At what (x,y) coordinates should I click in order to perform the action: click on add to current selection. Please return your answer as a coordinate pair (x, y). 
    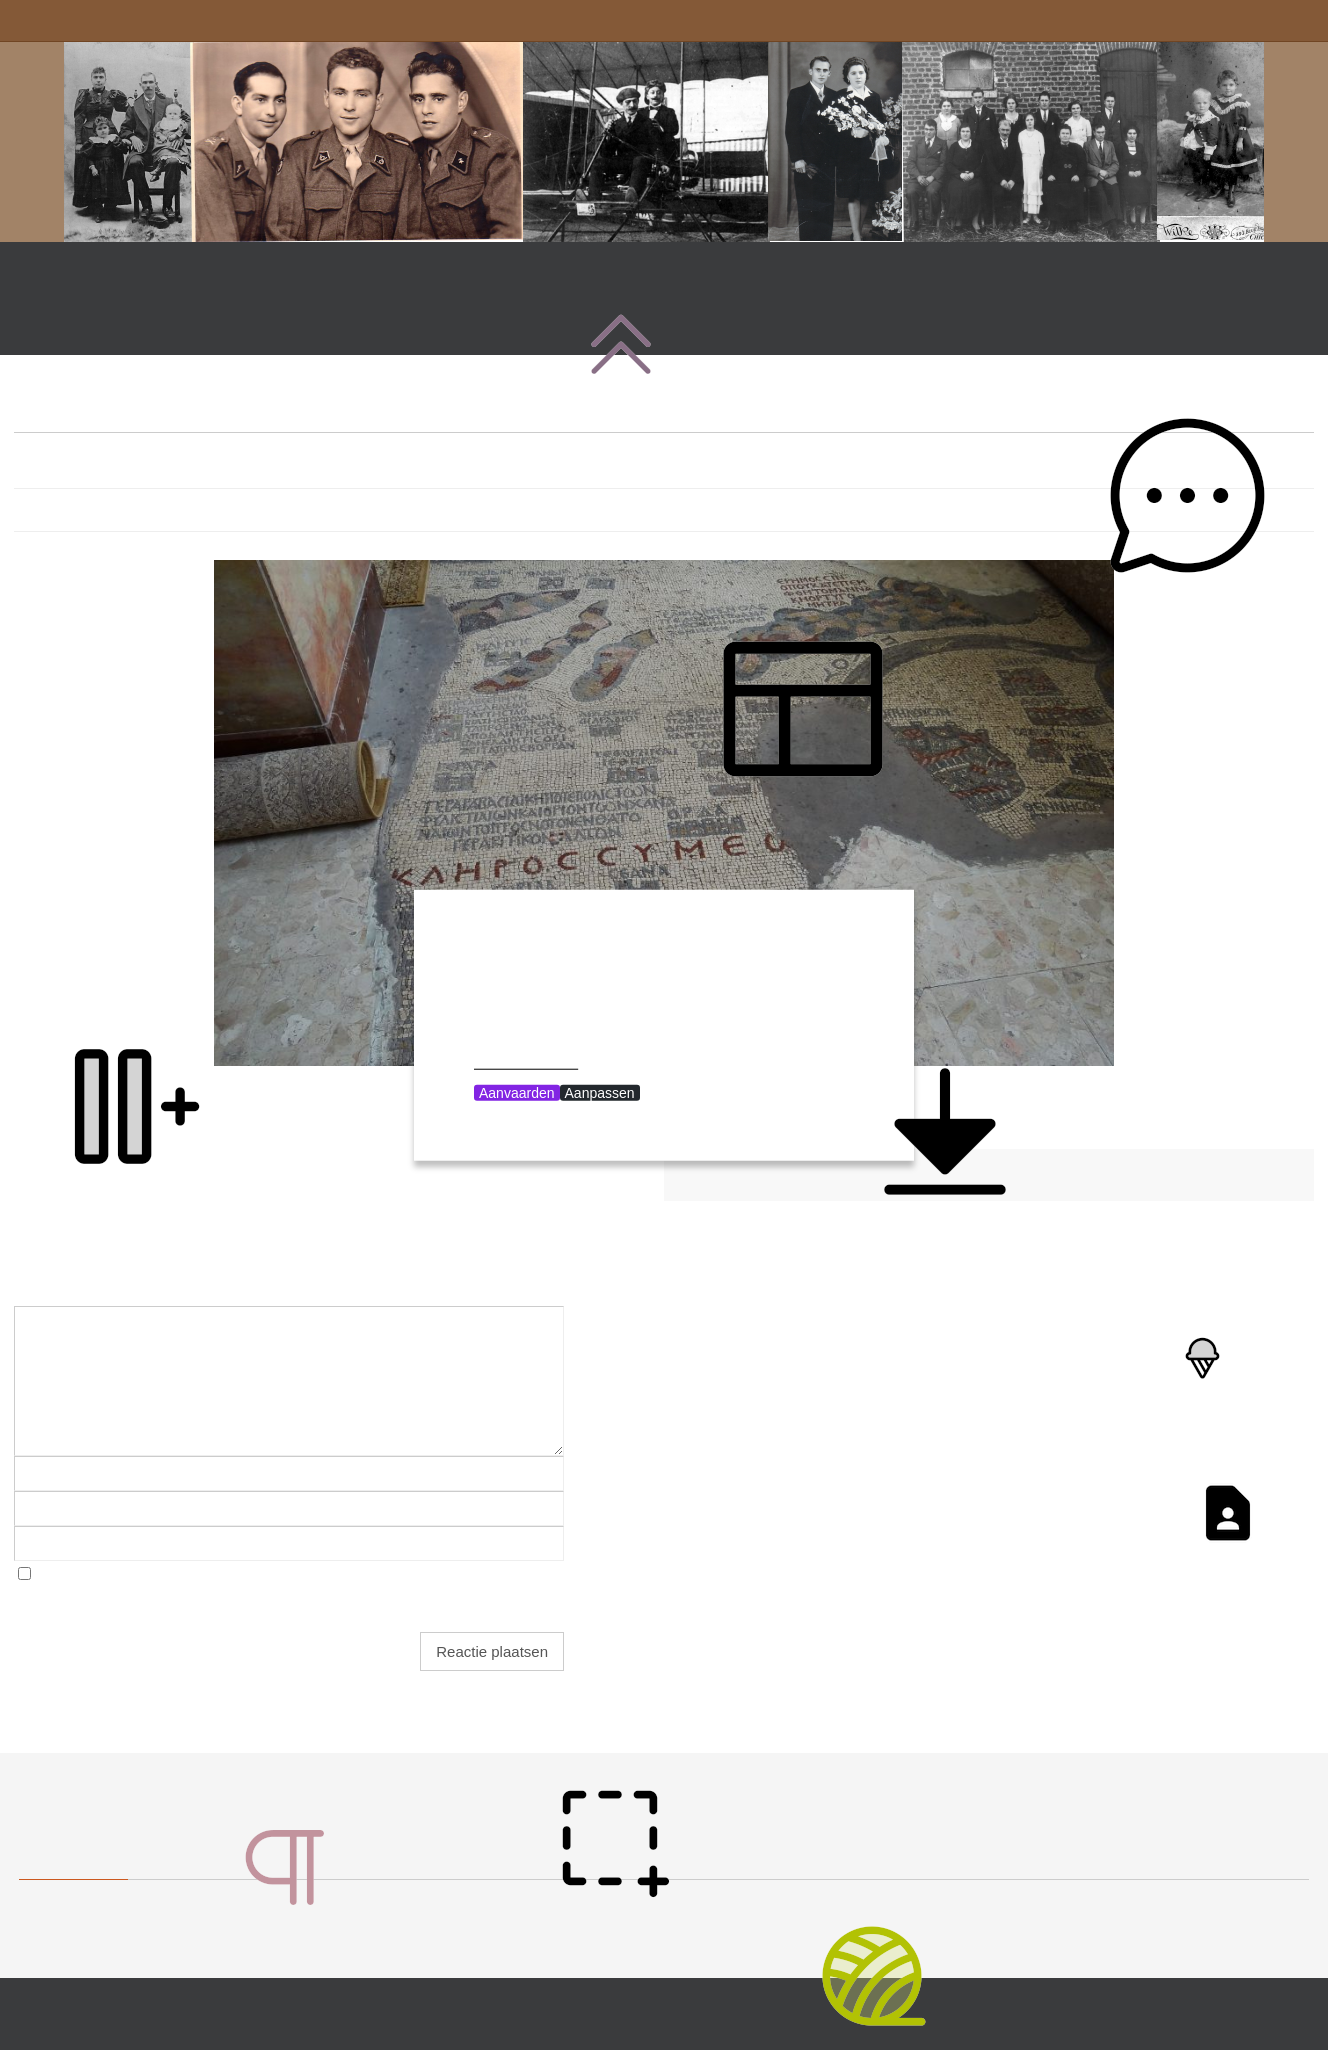
    Looking at the image, I should click on (610, 1838).